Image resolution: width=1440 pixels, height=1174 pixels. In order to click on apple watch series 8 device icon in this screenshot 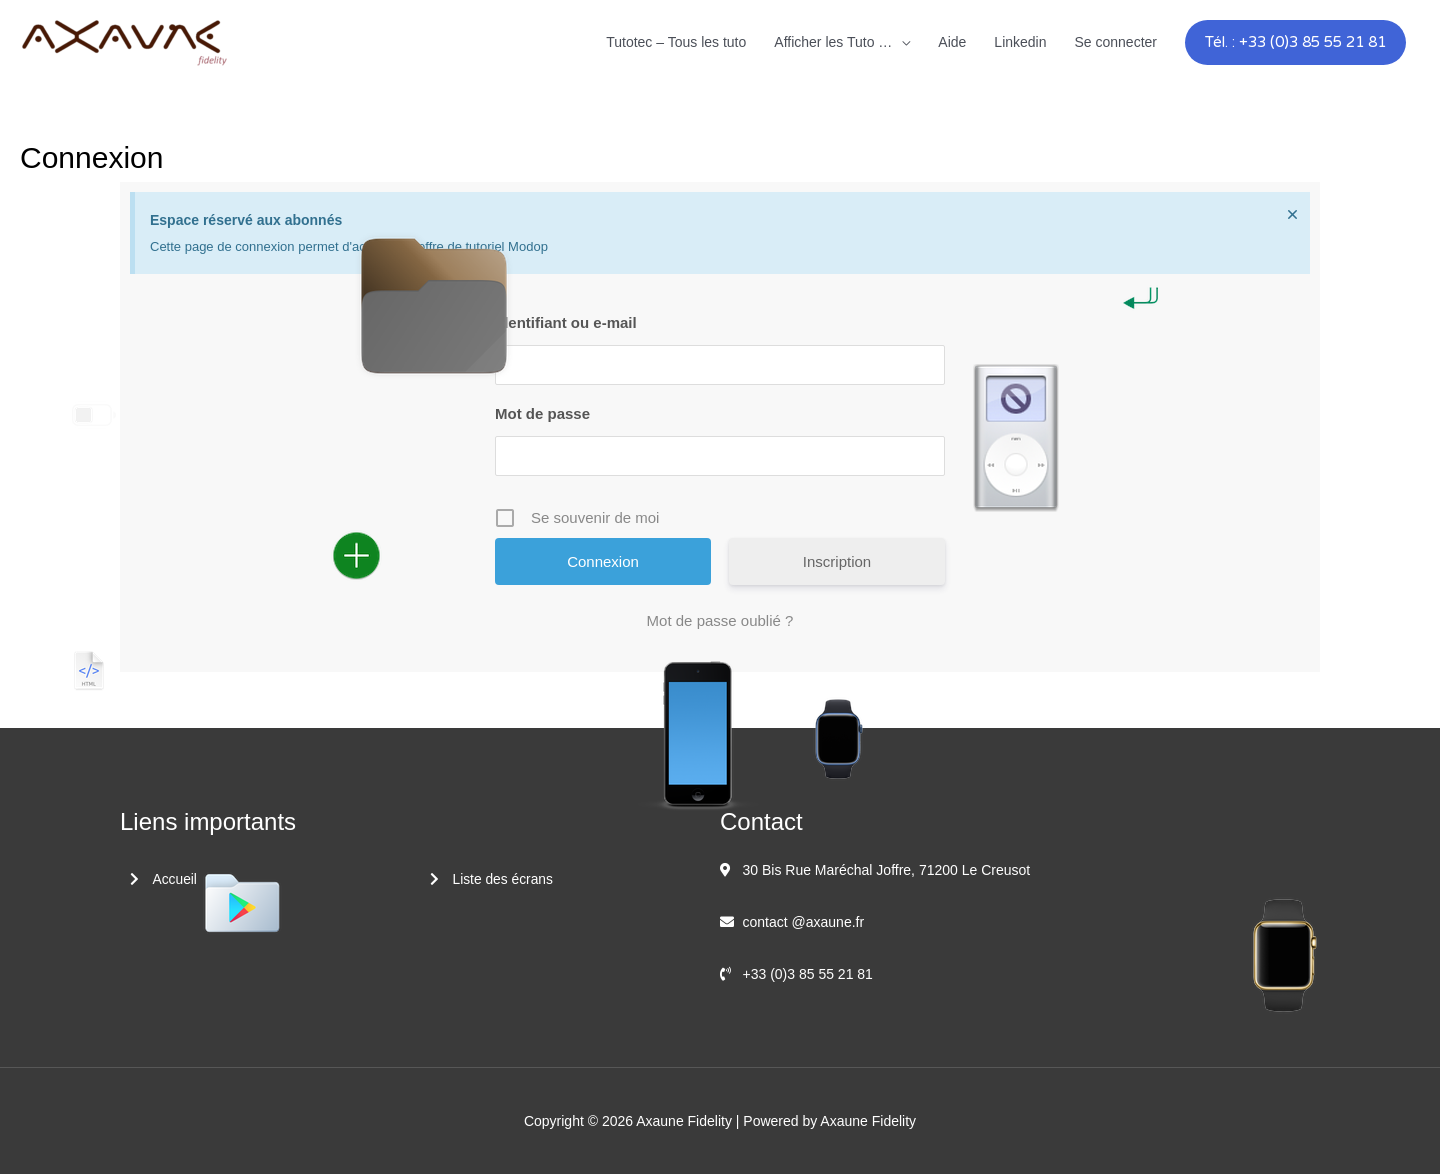, I will do `click(838, 739)`.